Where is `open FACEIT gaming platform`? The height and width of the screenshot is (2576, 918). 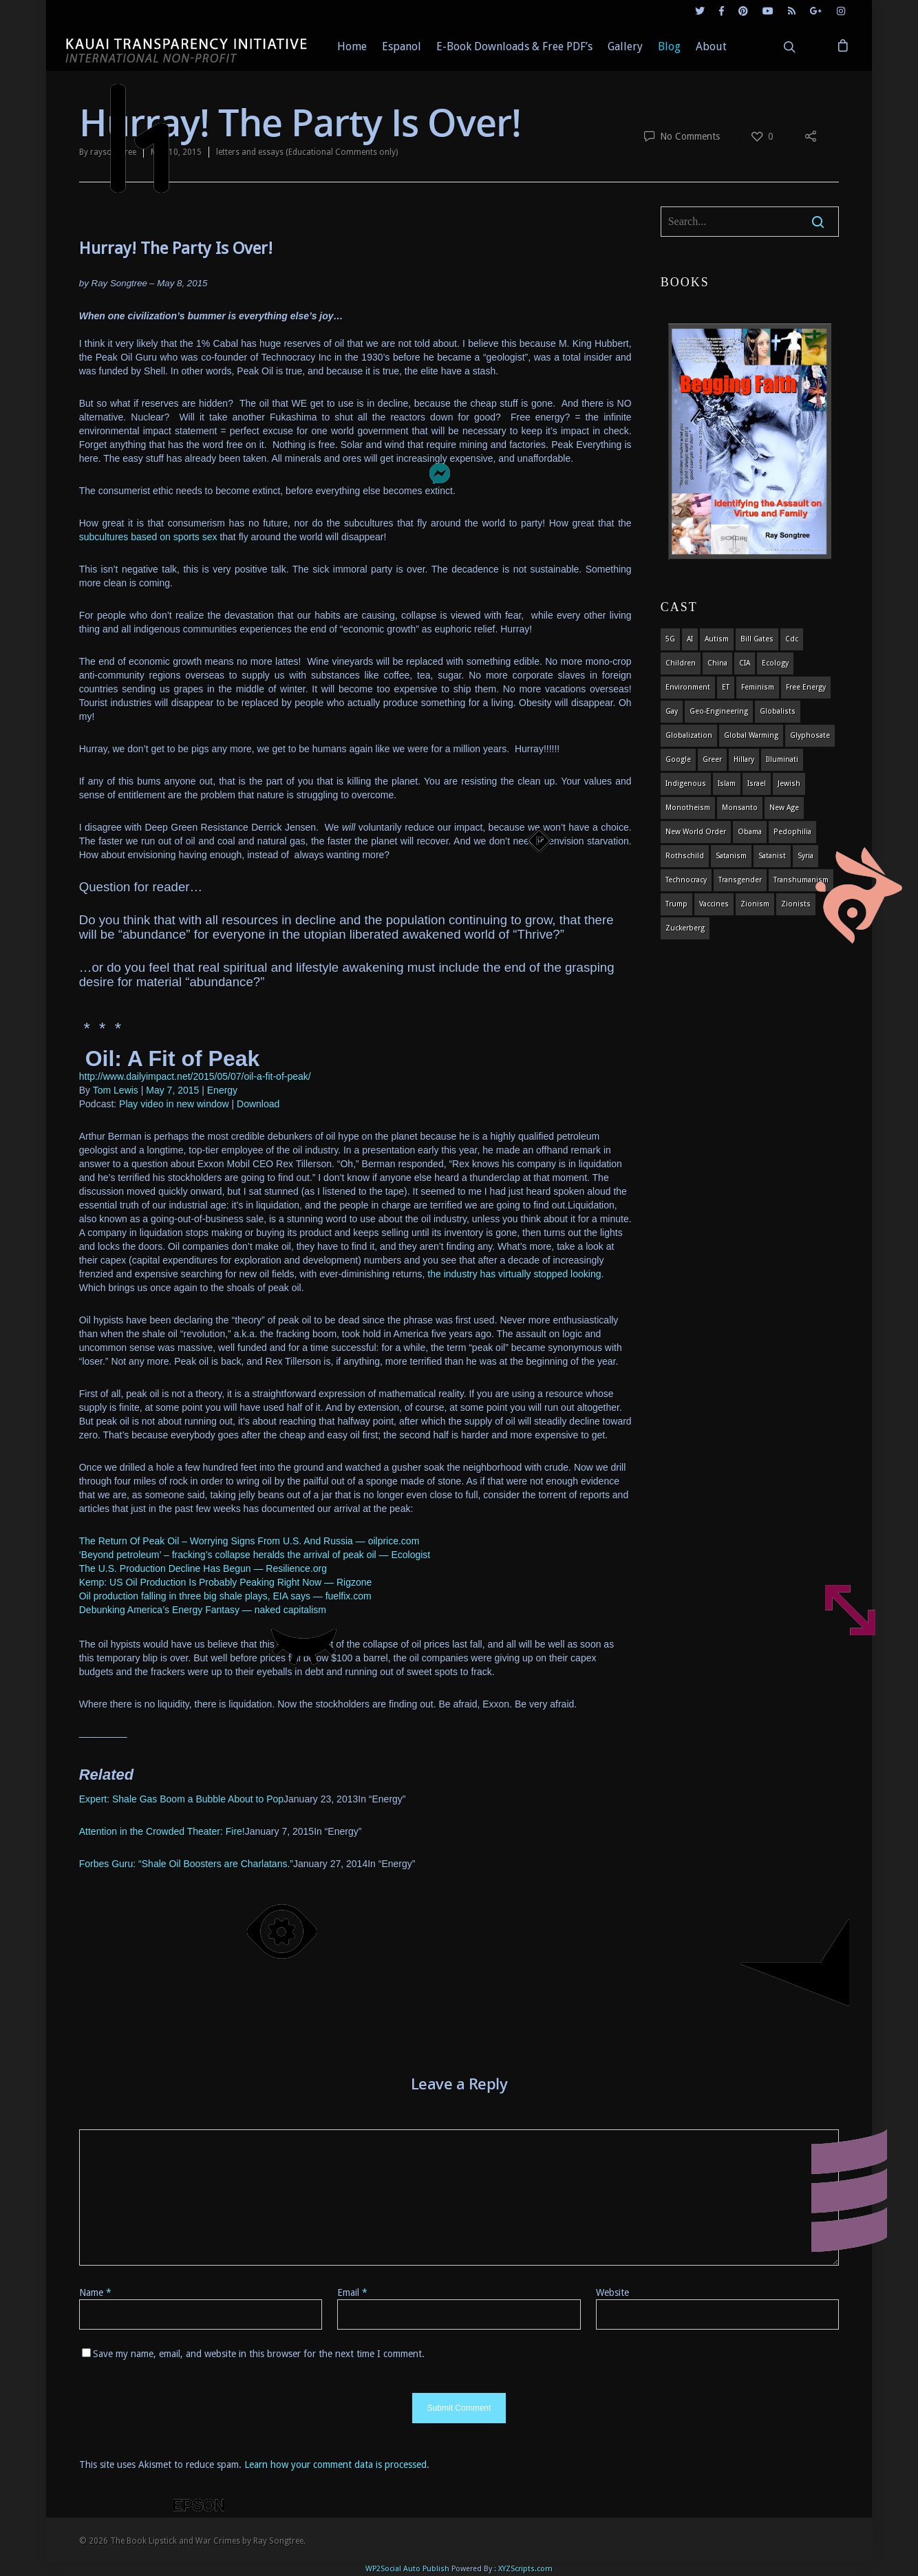
open FACEIT gaming platform is located at coordinates (795, 1963).